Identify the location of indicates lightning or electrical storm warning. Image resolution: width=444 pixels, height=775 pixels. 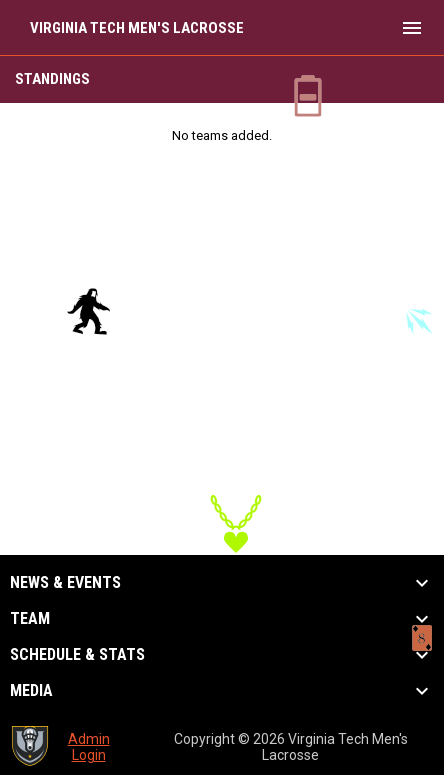
(419, 321).